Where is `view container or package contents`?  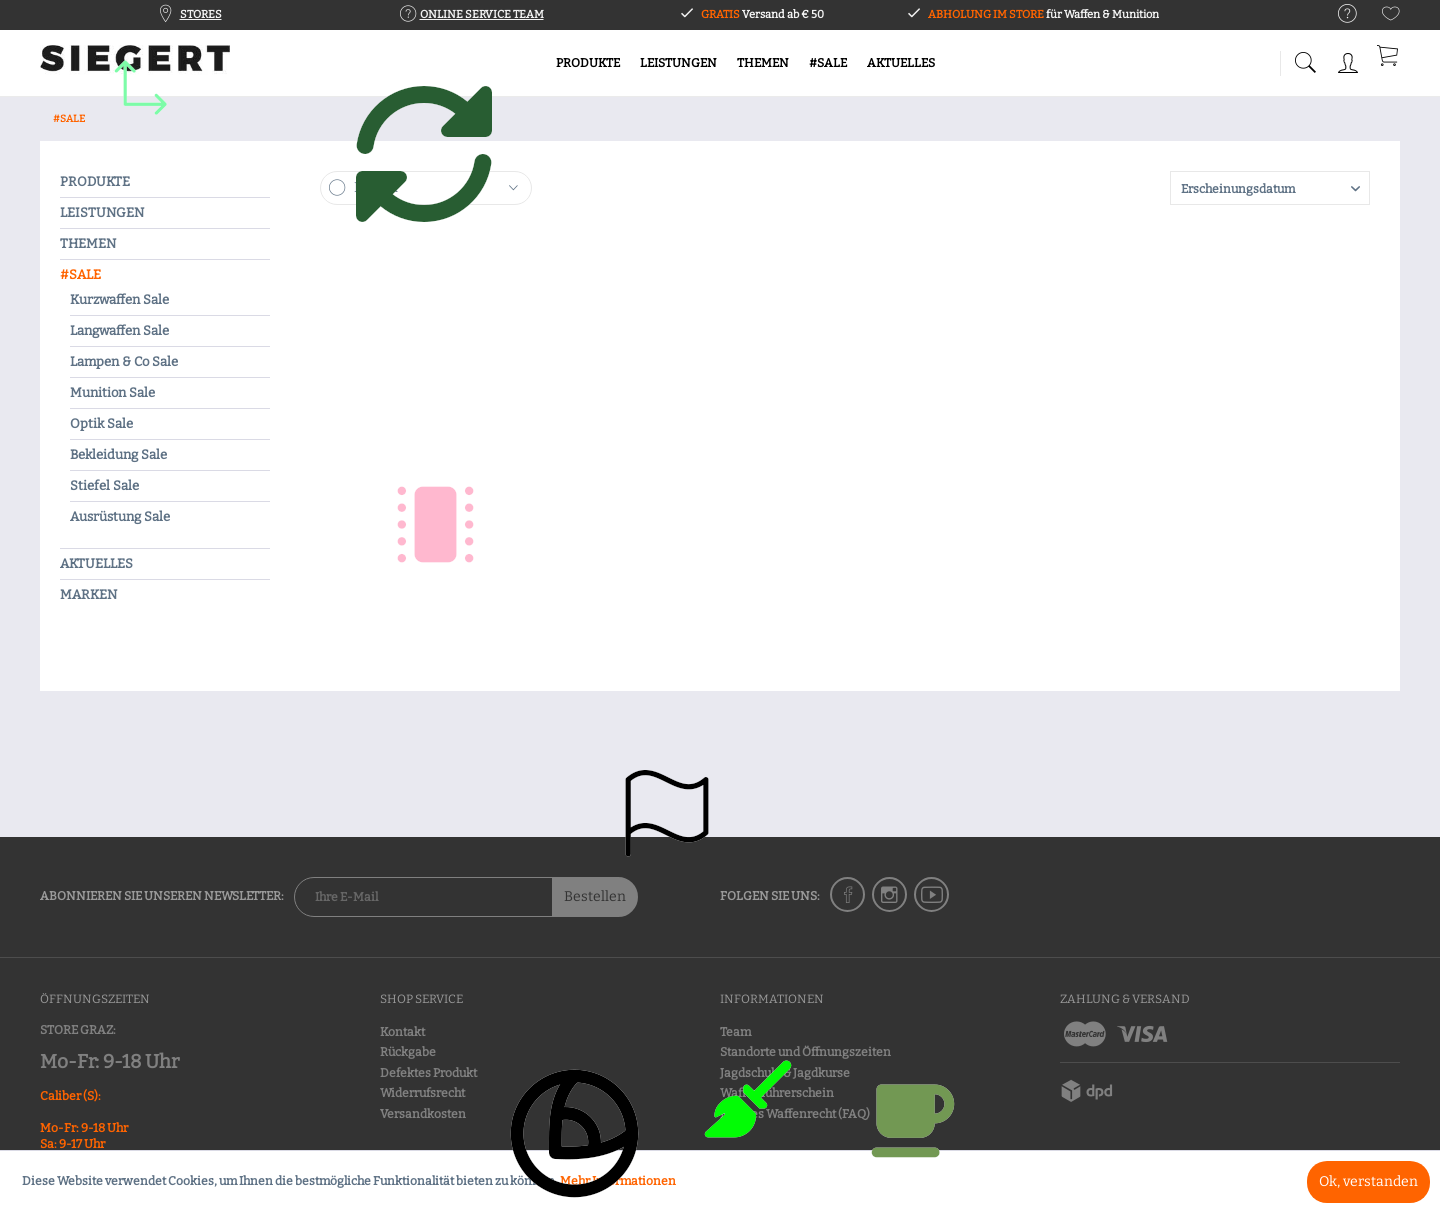 view container or package contents is located at coordinates (435, 524).